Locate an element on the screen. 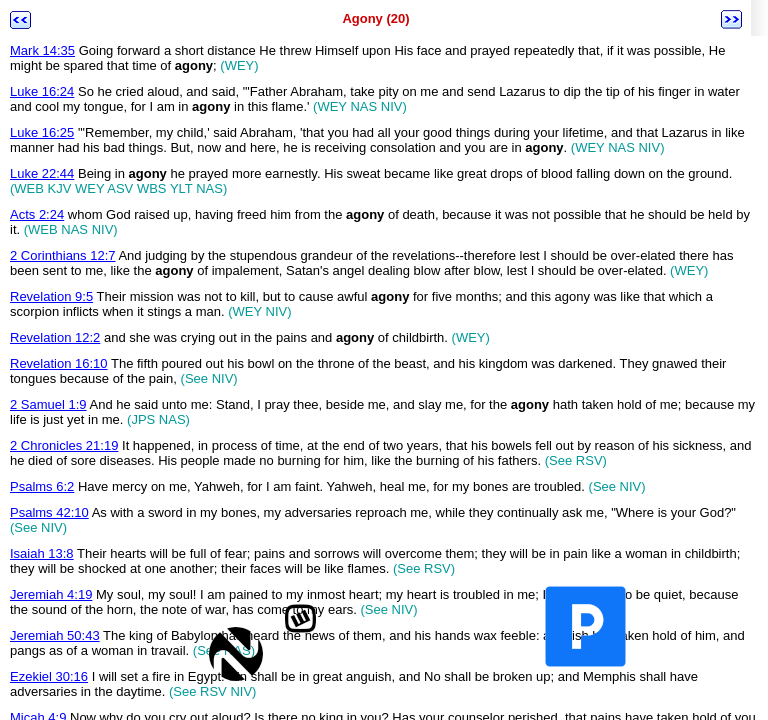  novu notification infrastructure logo is located at coordinates (236, 654).